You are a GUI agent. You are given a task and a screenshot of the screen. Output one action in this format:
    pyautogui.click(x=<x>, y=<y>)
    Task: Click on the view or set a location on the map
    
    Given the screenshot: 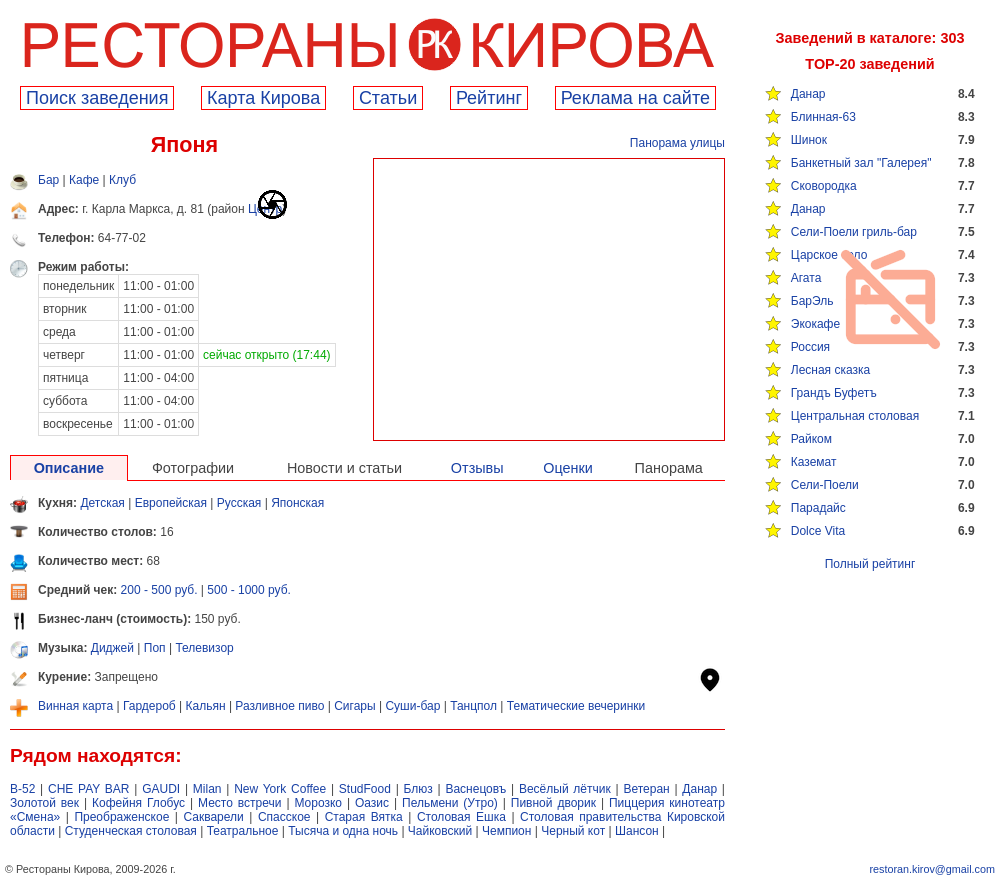 What is the action you would take?
    pyautogui.click(x=710, y=680)
    